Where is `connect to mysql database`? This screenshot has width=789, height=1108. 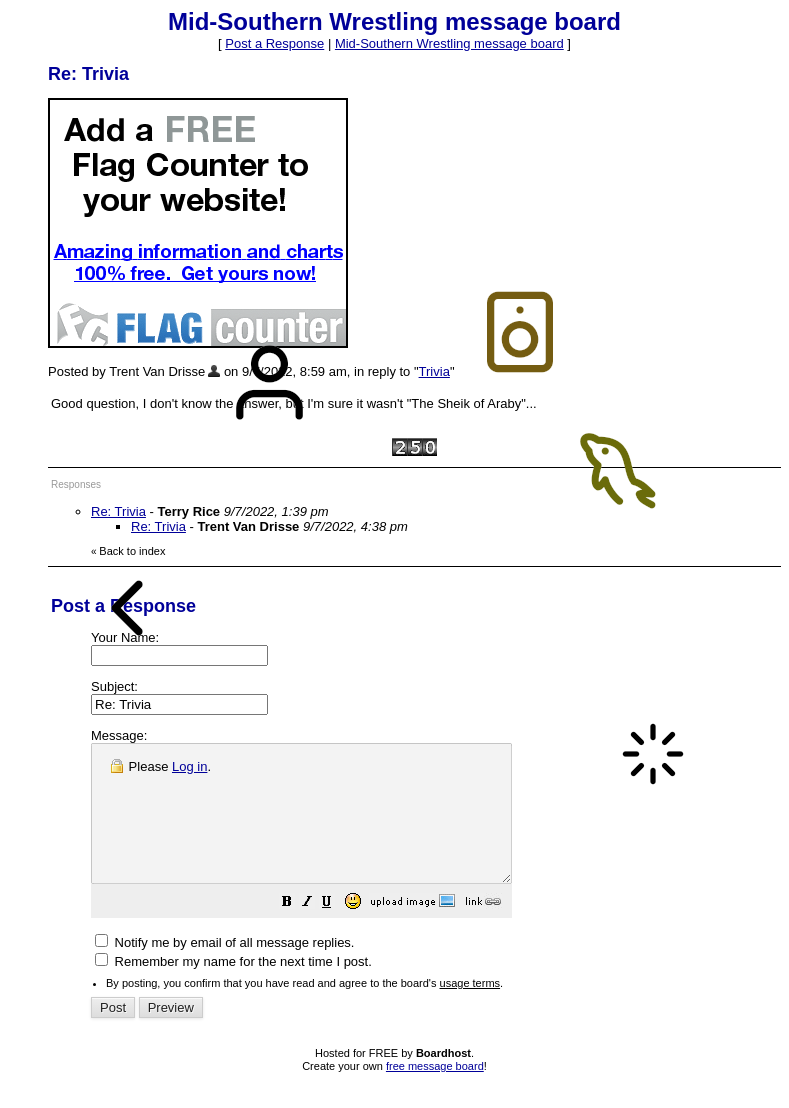 connect to mysql database is located at coordinates (616, 469).